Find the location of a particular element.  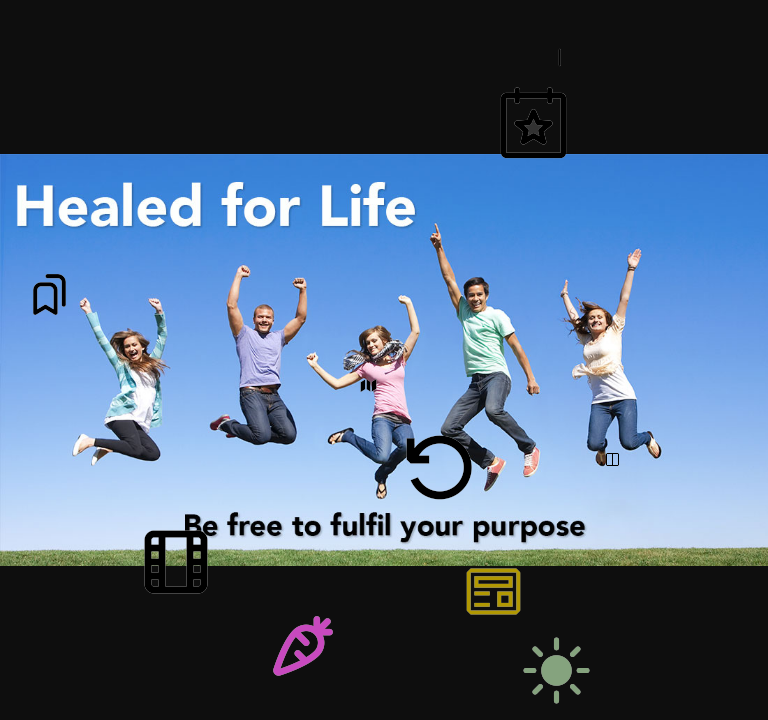

restart the debugging session is located at coordinates (438, 467).